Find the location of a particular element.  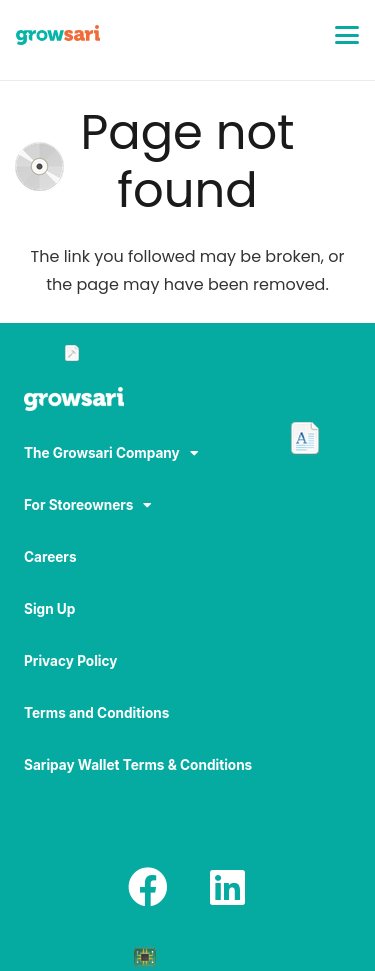

indicates a DVD or optical disc drive is located at coordinates (39, 166).